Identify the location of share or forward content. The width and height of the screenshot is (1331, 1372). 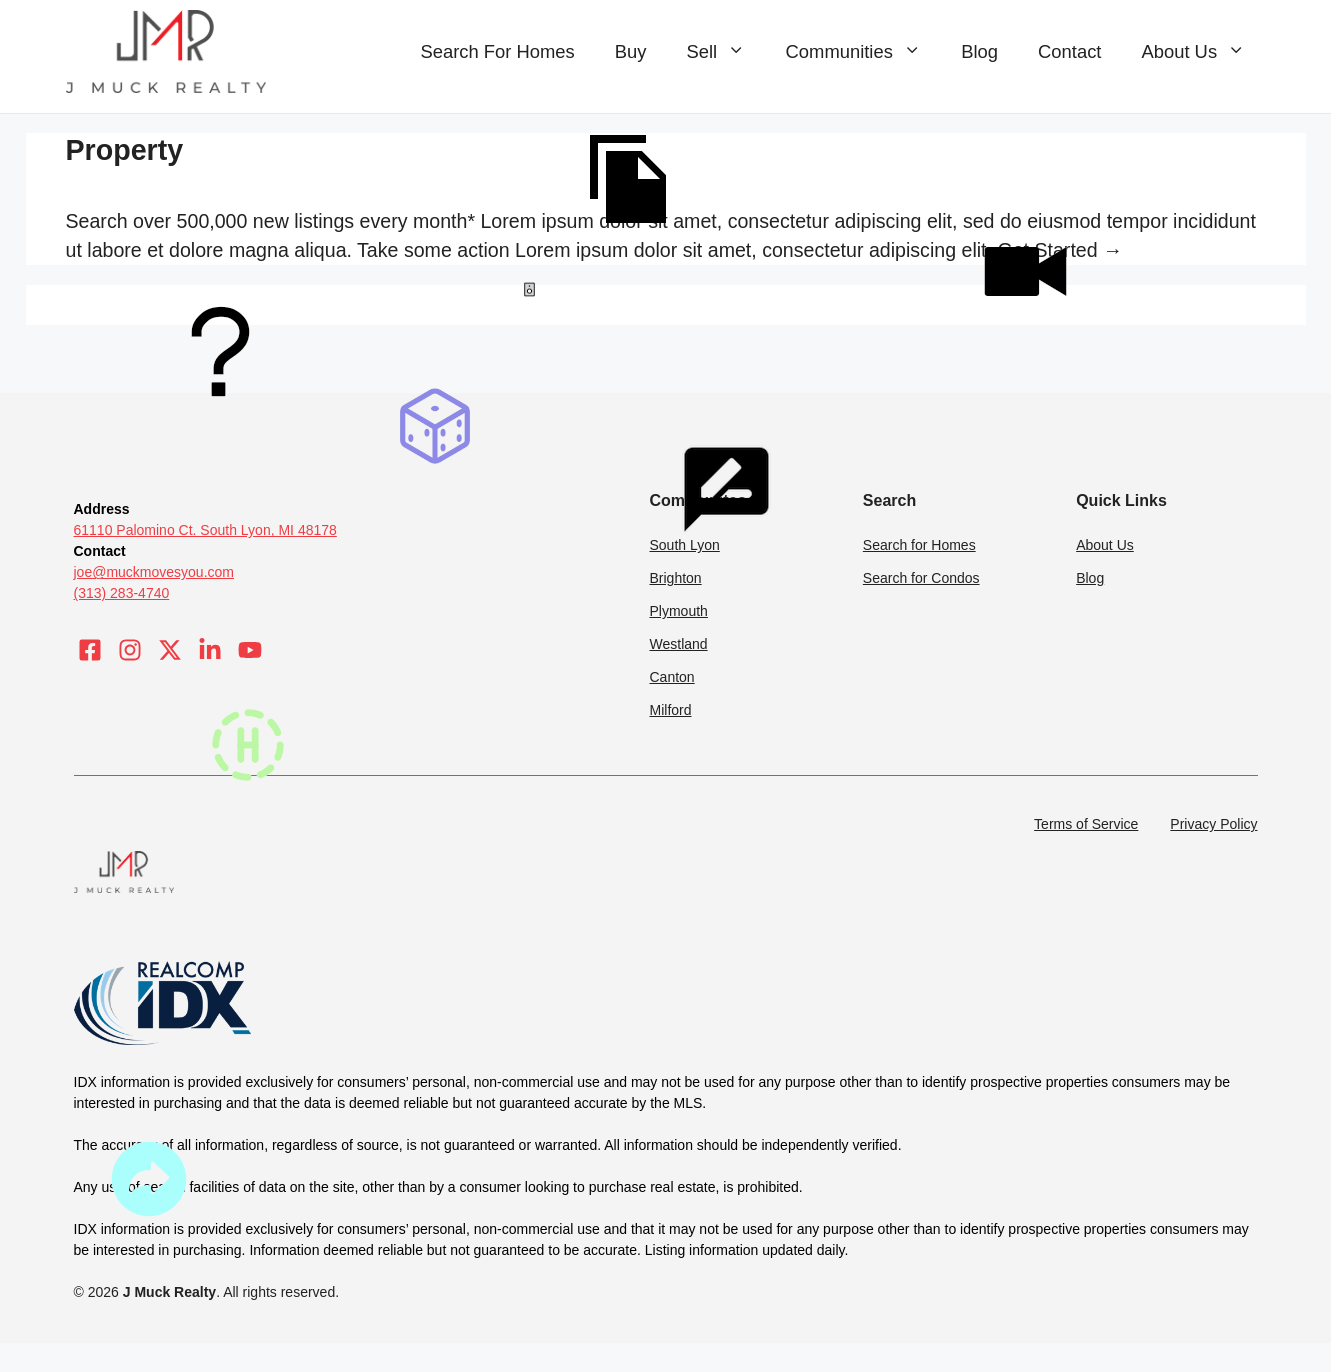
(149, 1179).